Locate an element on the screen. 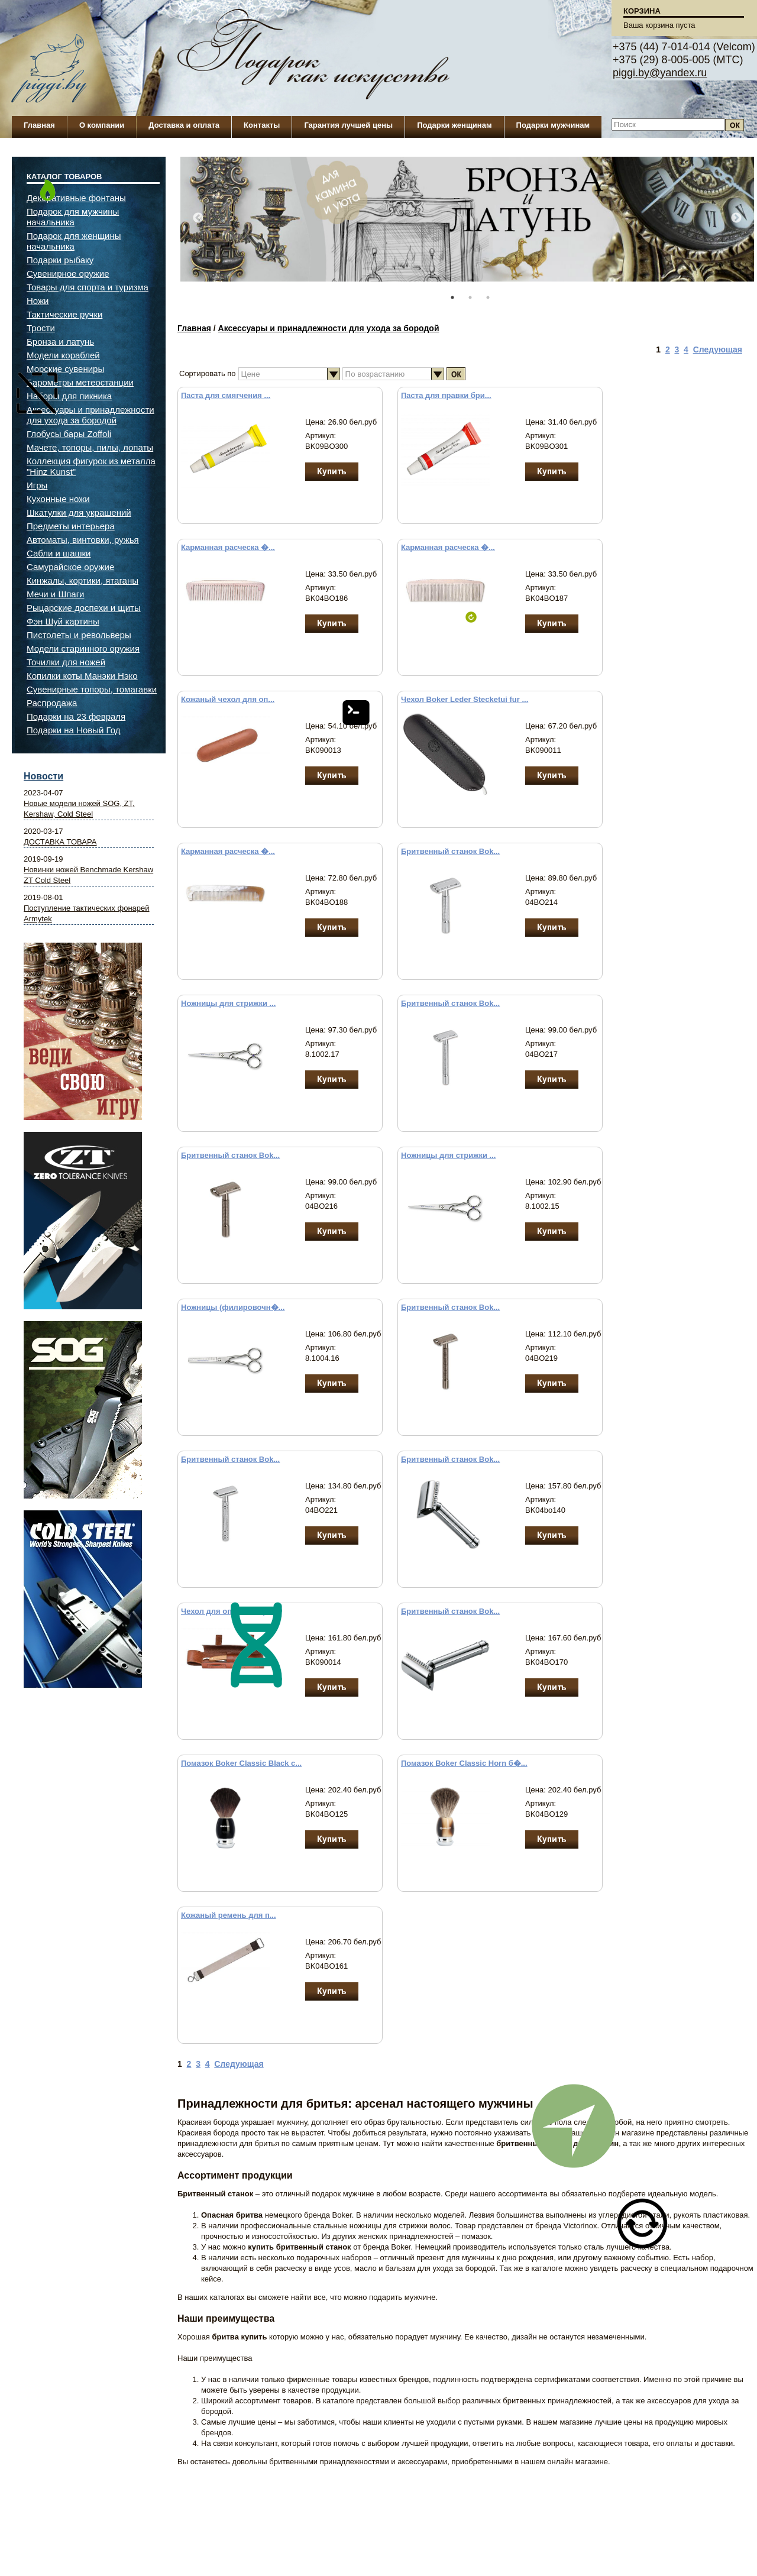 This screenshot has height=2576, width=757. sync data with cloud or server is located at coordinates (642, 2224).